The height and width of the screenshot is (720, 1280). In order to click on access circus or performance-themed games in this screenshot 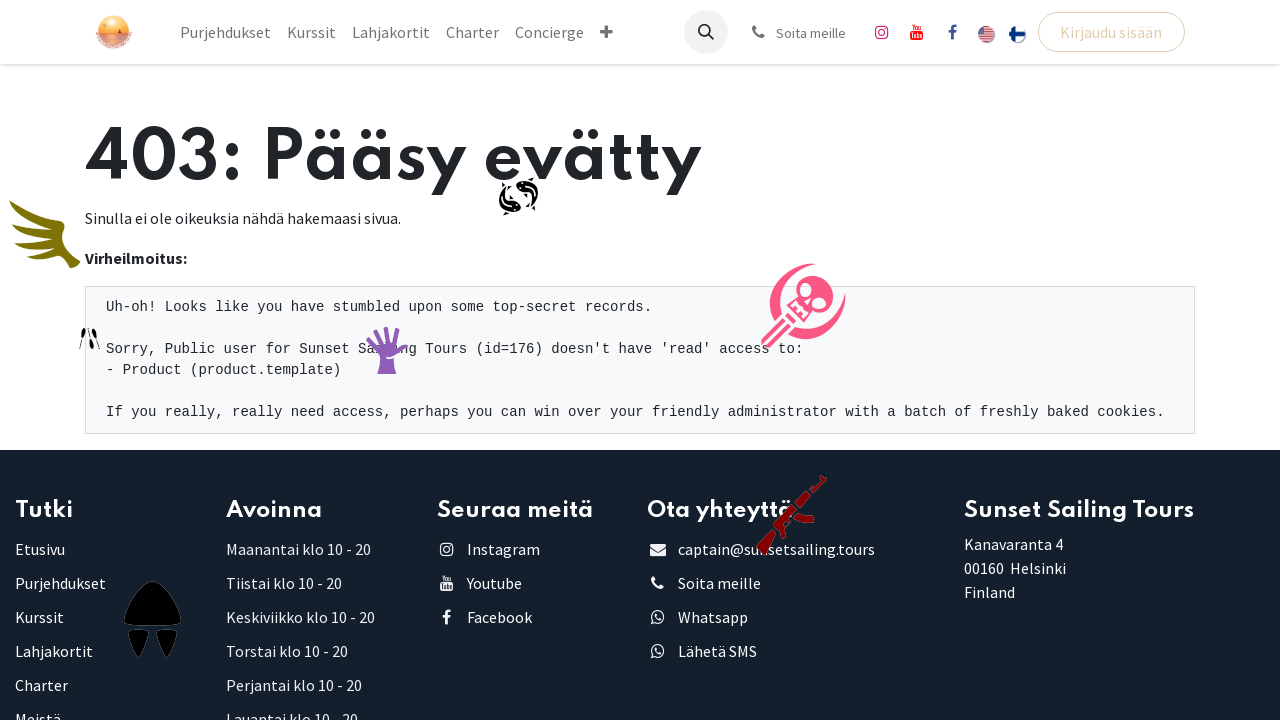, I will do `click(89, 338)`.